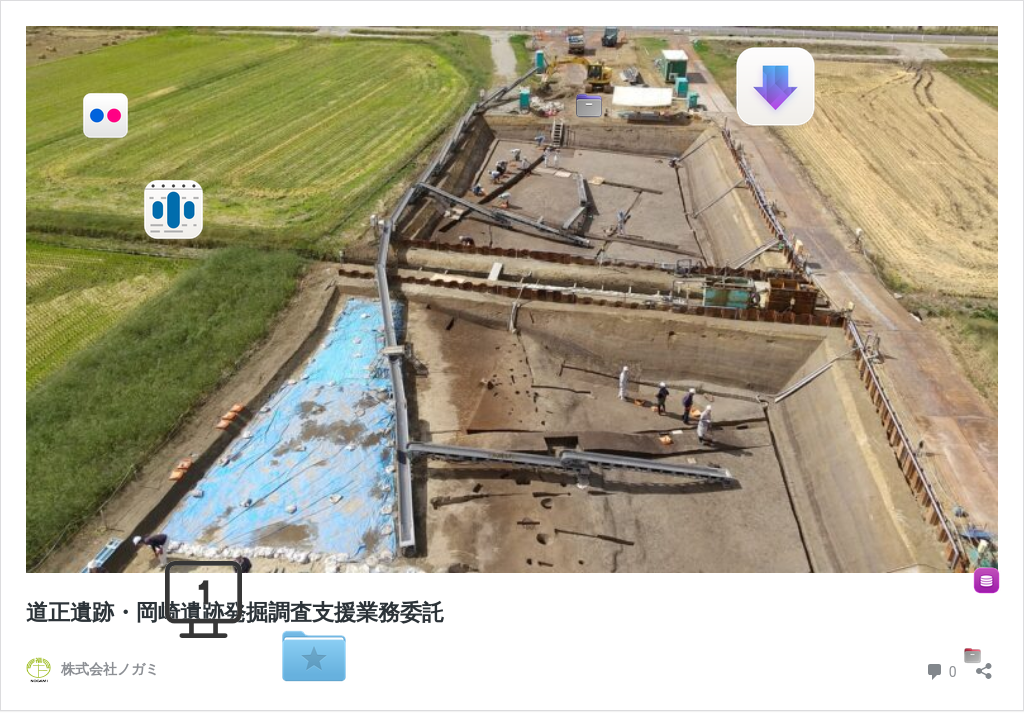 The width and height of the screenshot is (1024, 720). Describe the element at coordinates (203, 599) in the screenshot. I see `display 1 in a multi-monitor setup` at that location.